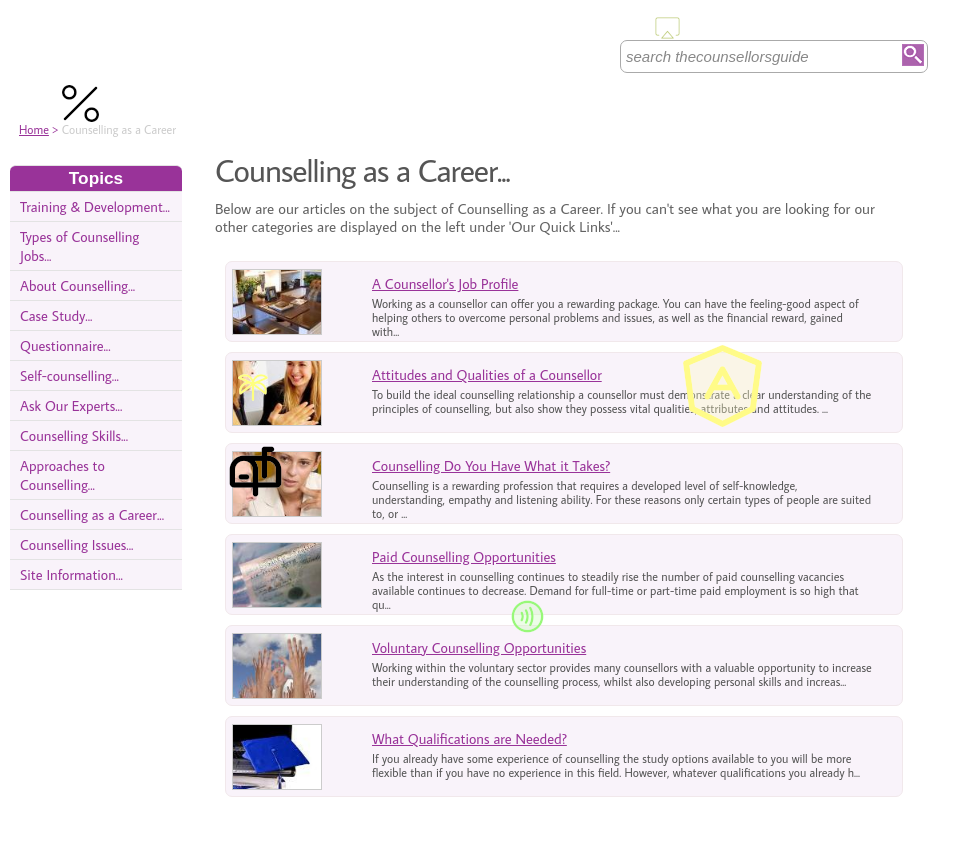 The height and width of the screenshot is (862, 960). I want to click on indicates tropical or beach-themed content, so click(253, 387).